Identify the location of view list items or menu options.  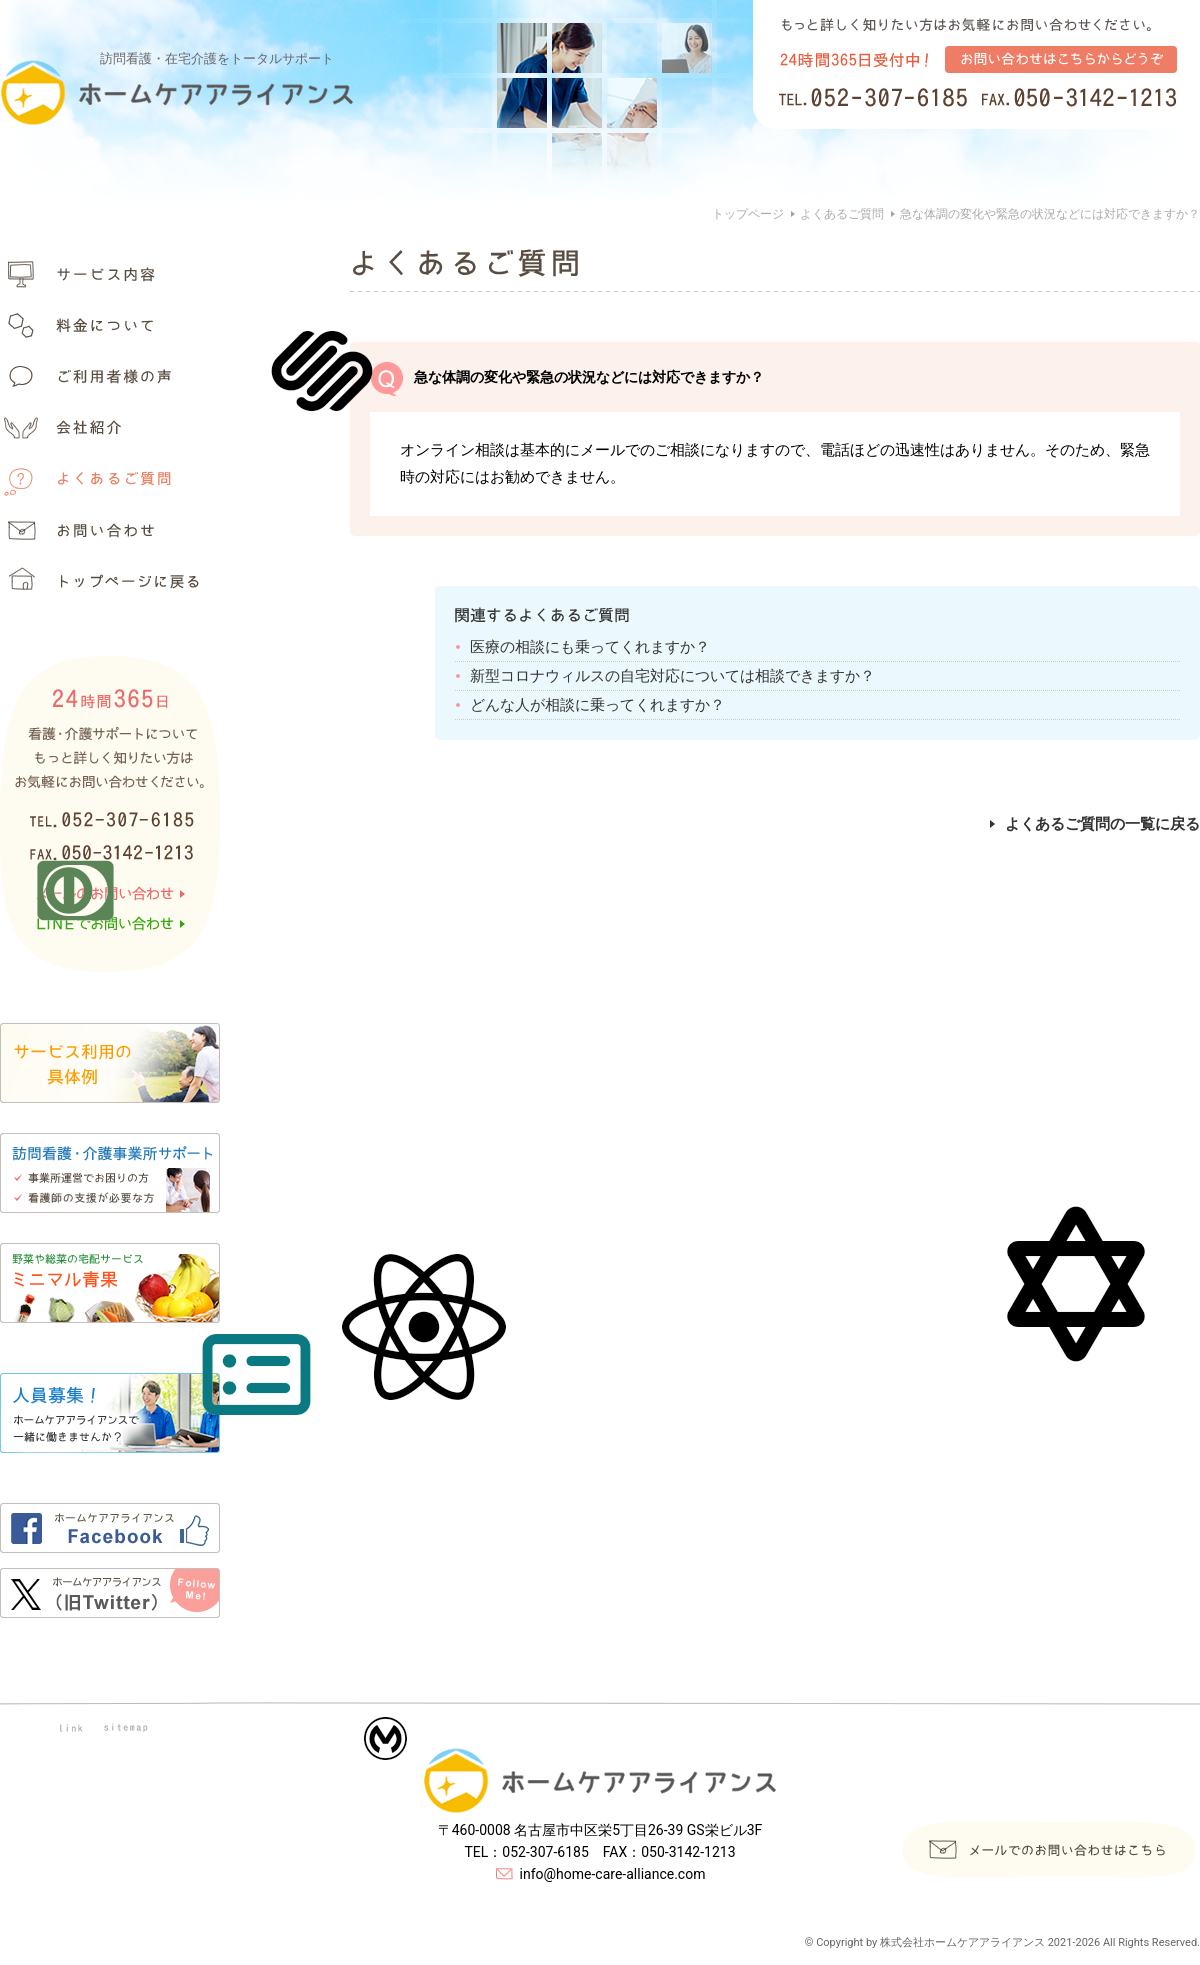
(256, 1374).